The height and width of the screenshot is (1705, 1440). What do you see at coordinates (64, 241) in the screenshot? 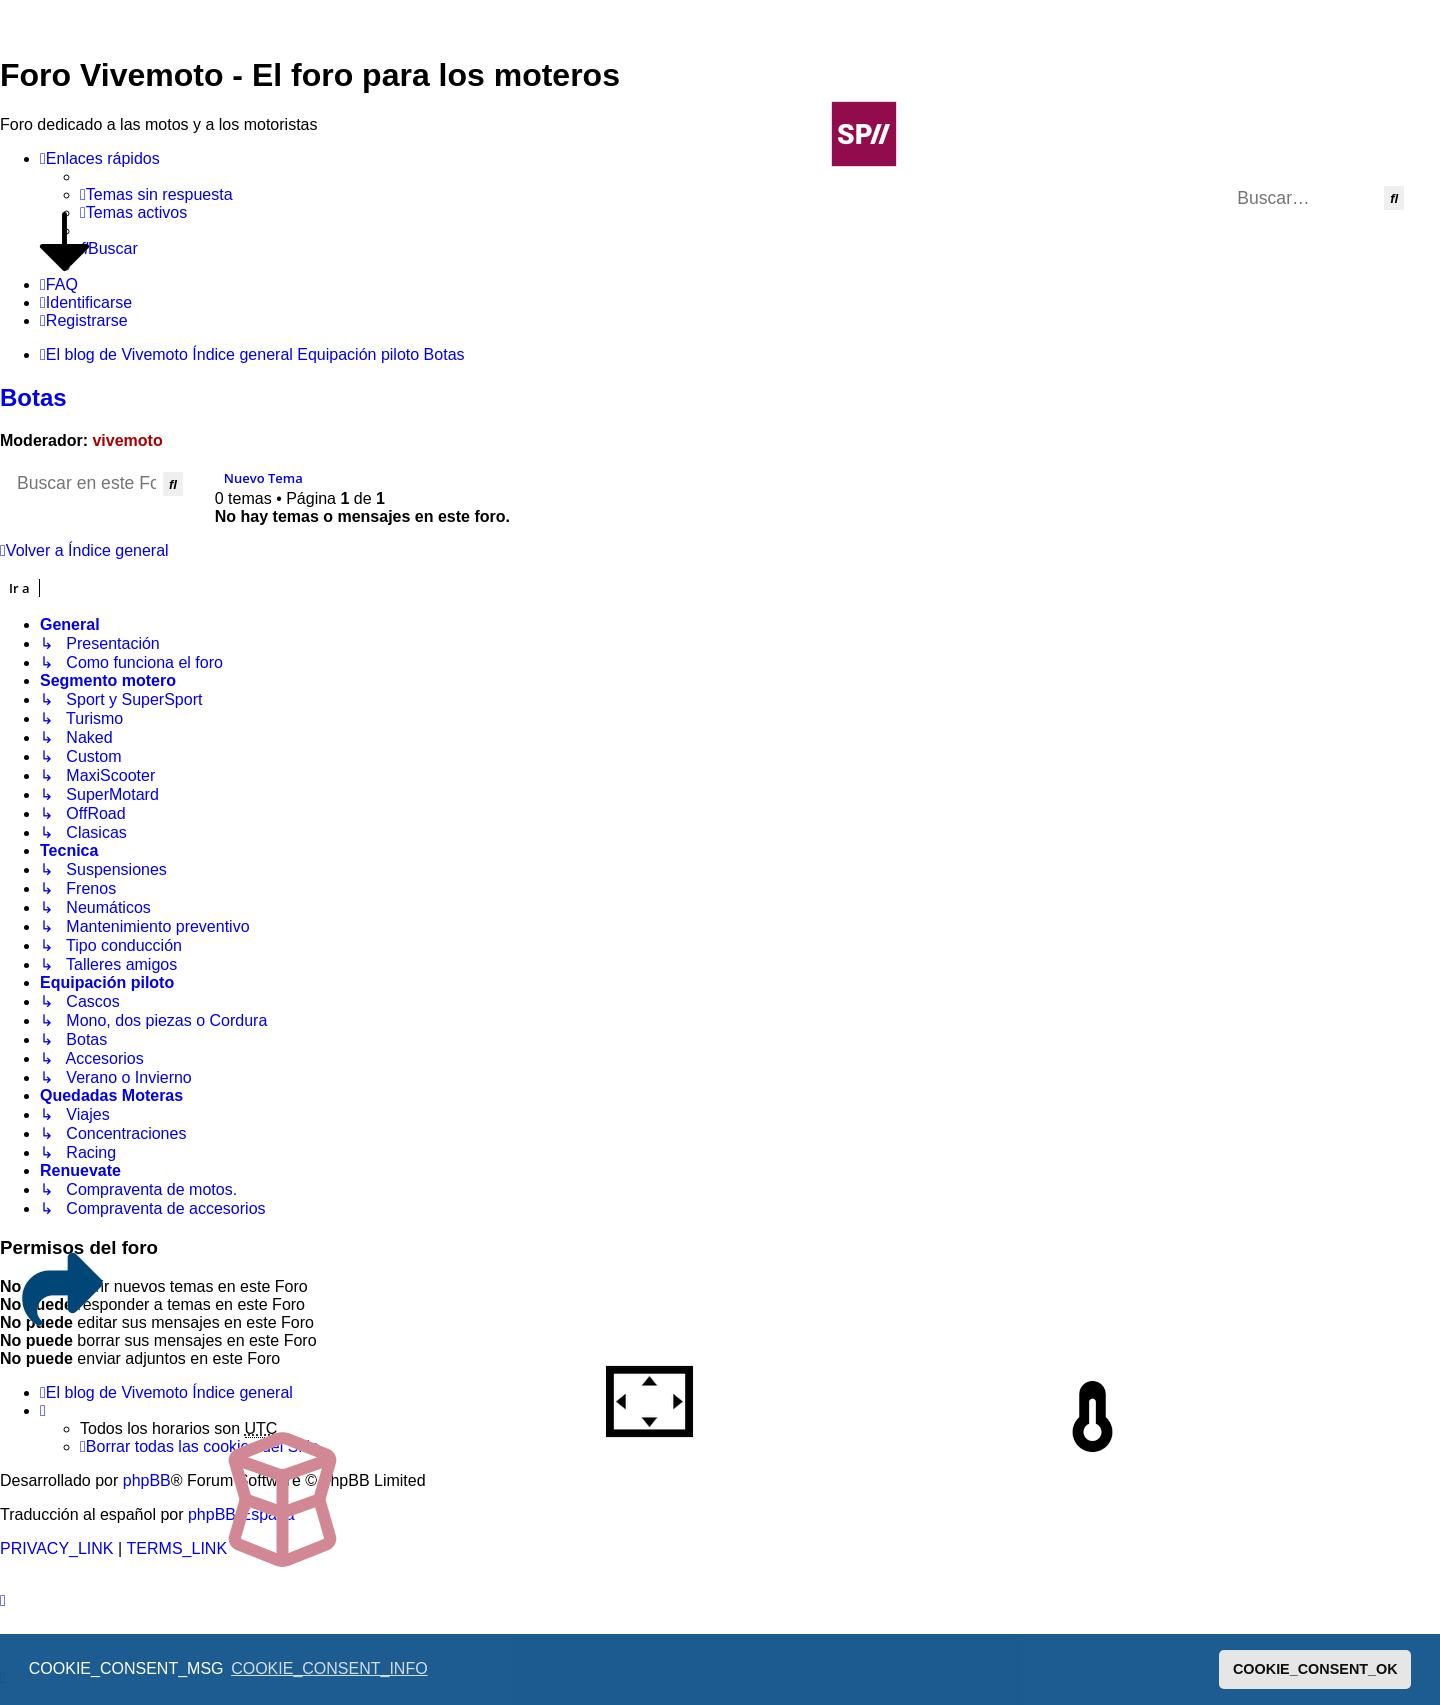
I see `download a file or content` at bounding box center [64, 241].